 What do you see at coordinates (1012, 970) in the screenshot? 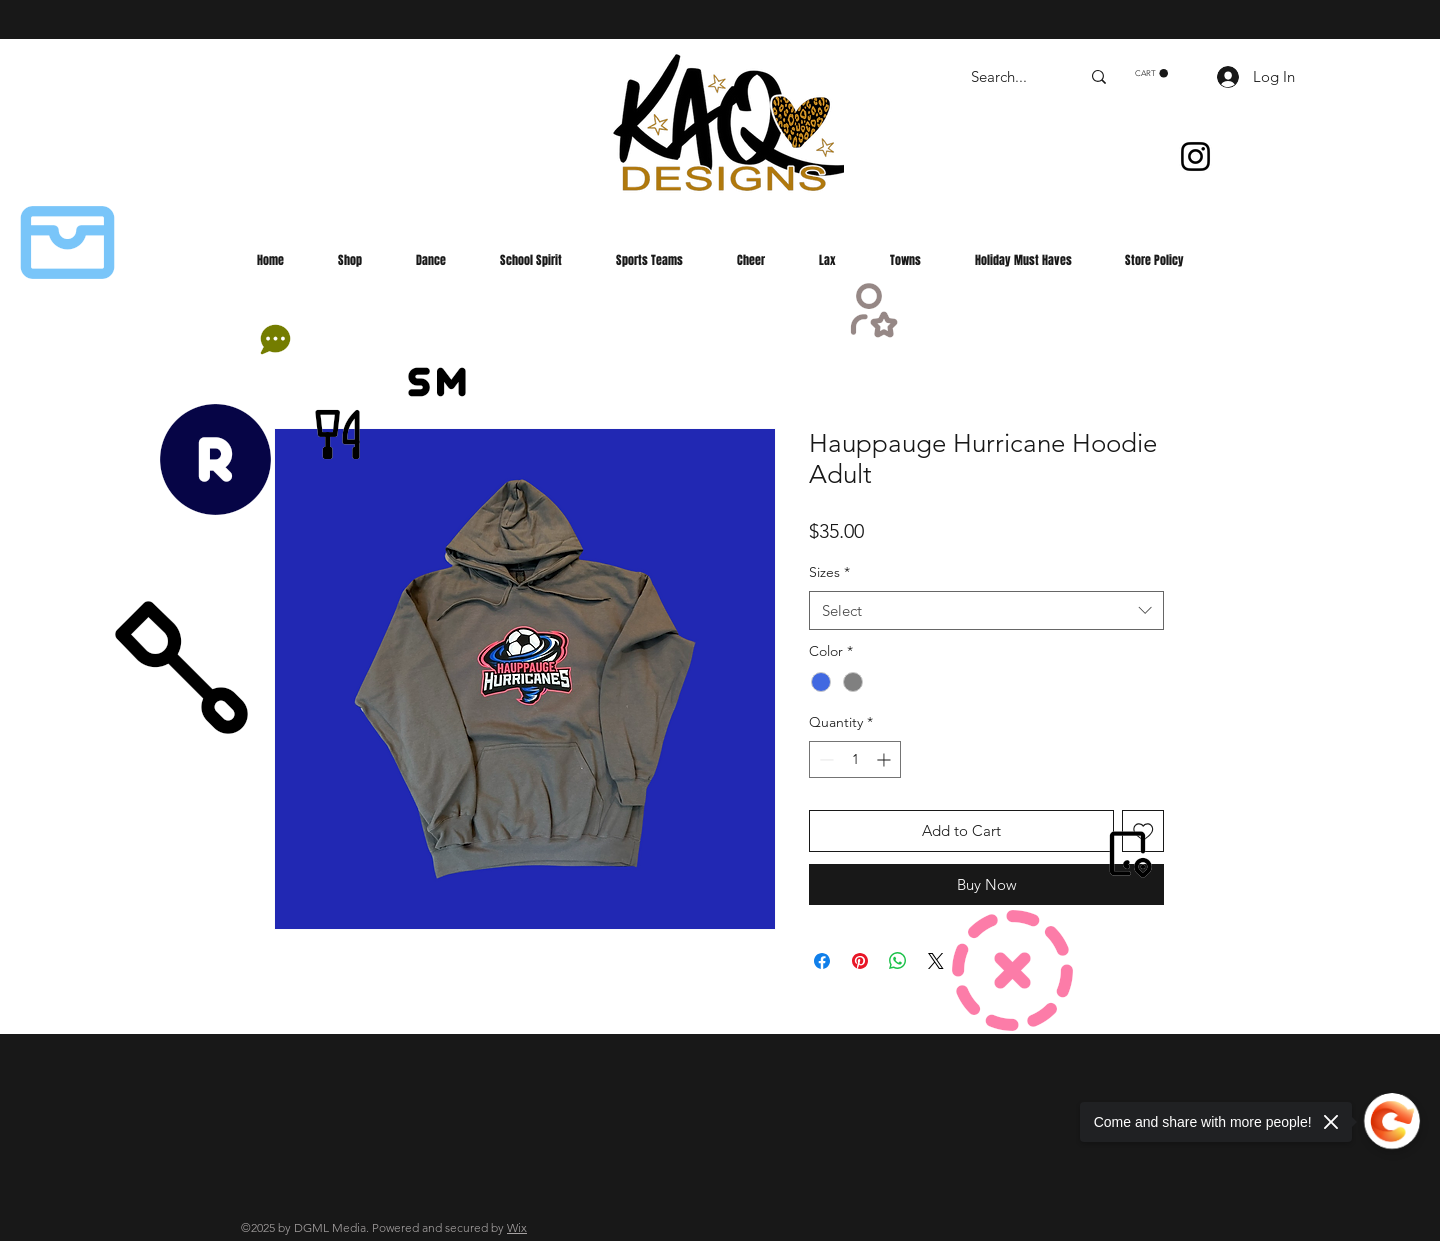
I see `cancel a pending or in-progress action` at bounding box center [1012, 970].